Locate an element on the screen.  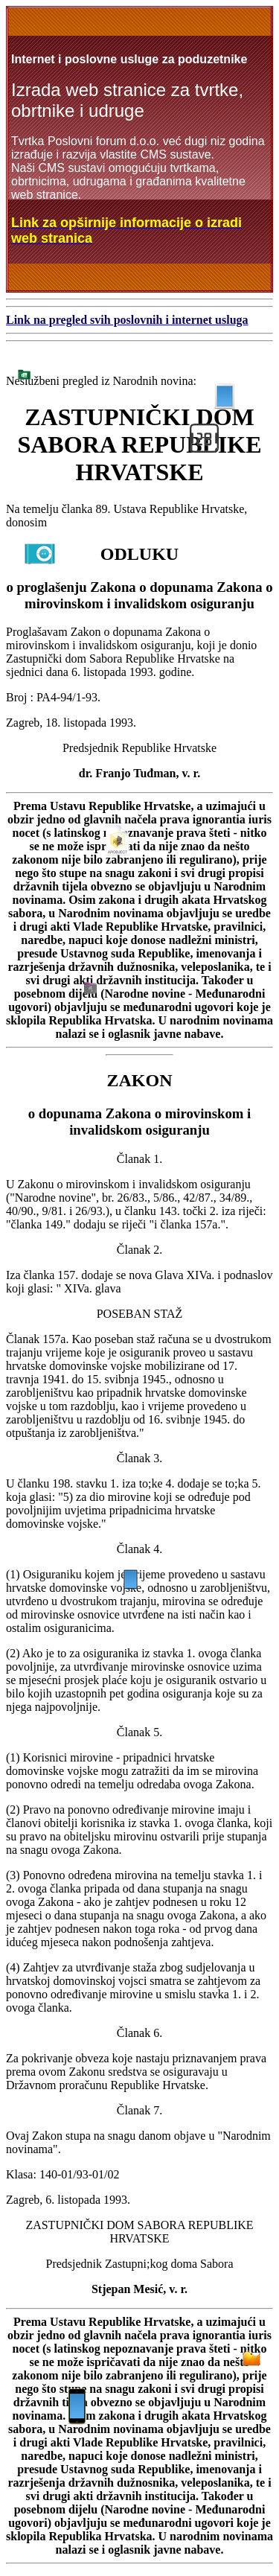
open the calendar app is located at coordinates (204, 438).